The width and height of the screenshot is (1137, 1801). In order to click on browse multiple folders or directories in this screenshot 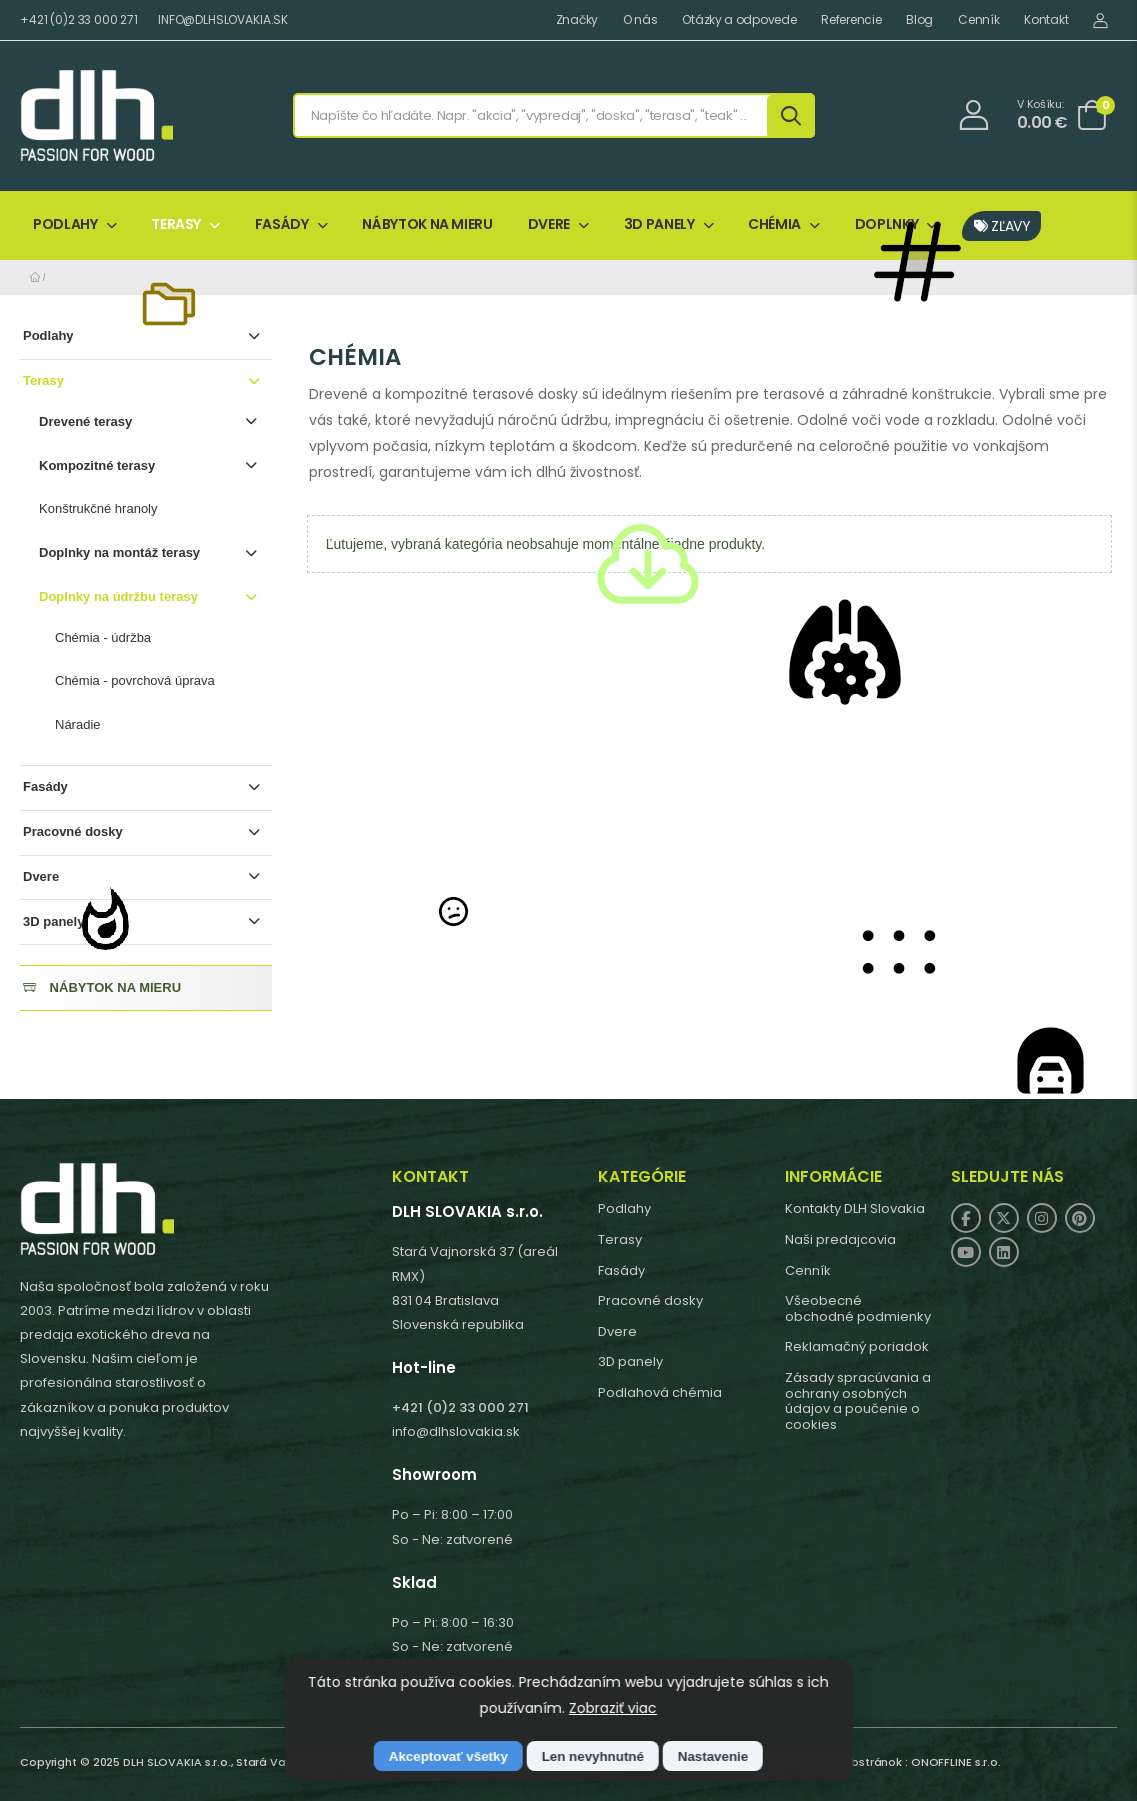, I will do `click(168, 304)`.